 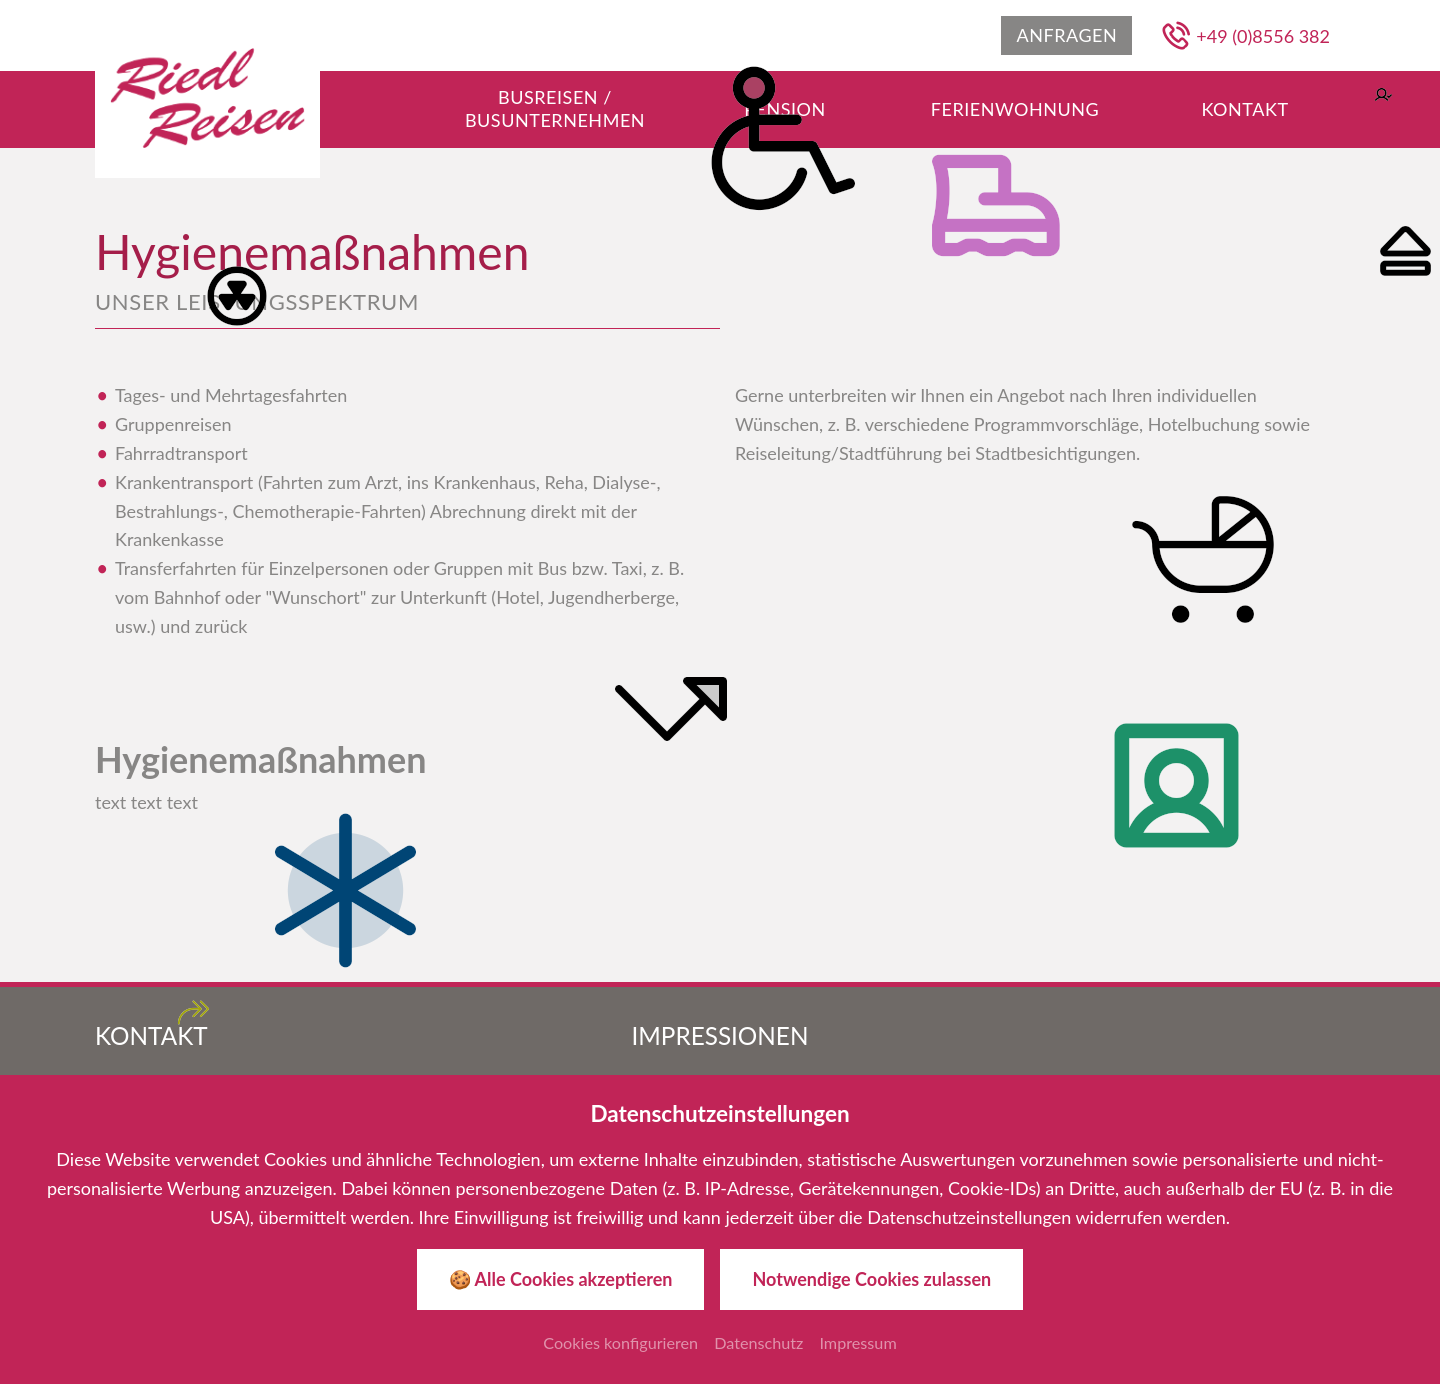 I want to click on indicates wheelchair accessibility available, so click(x=770, y=141).